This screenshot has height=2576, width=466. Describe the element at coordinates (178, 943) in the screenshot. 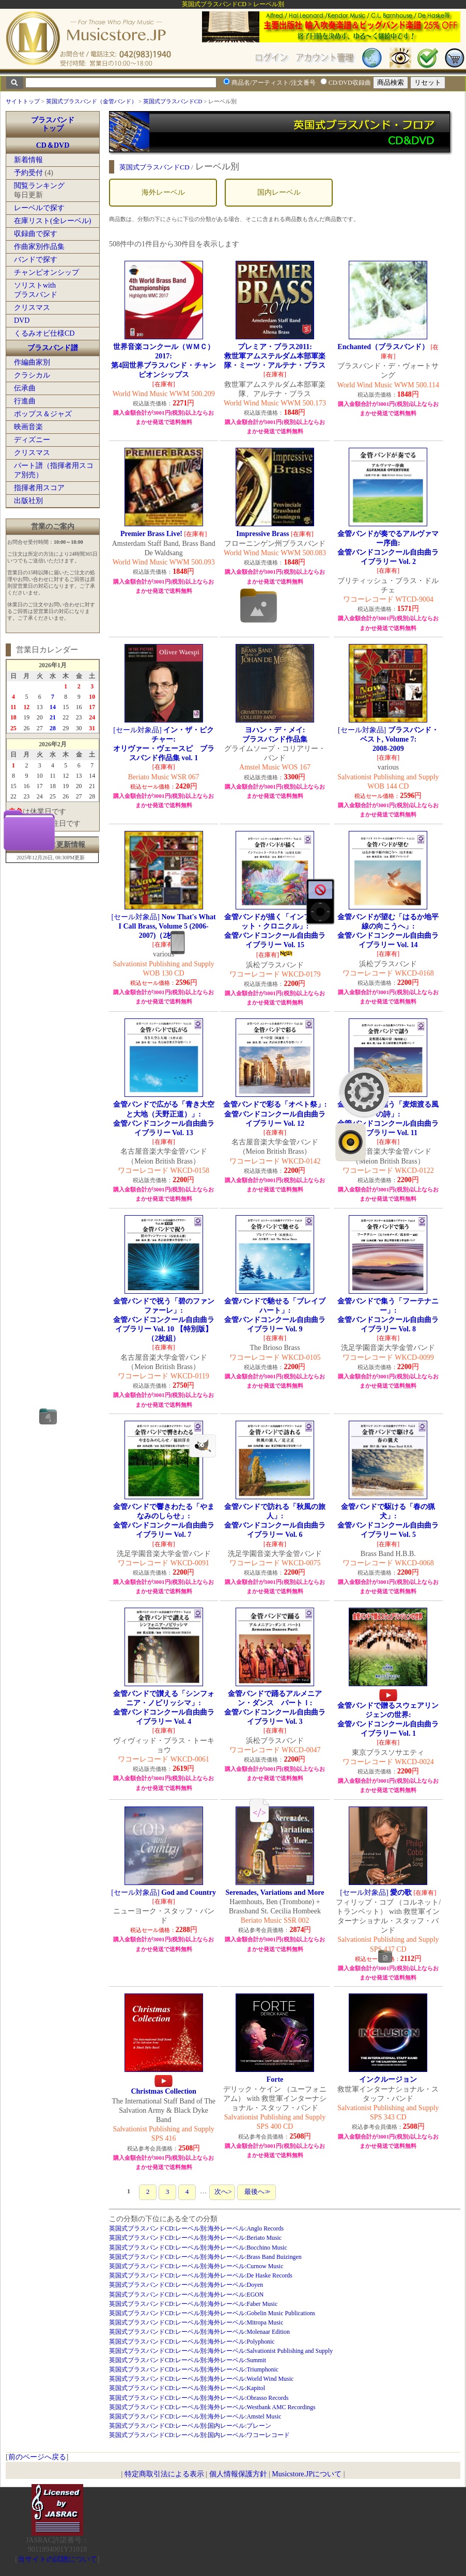

I see `indicates a mobile device or smartphone` at that location.